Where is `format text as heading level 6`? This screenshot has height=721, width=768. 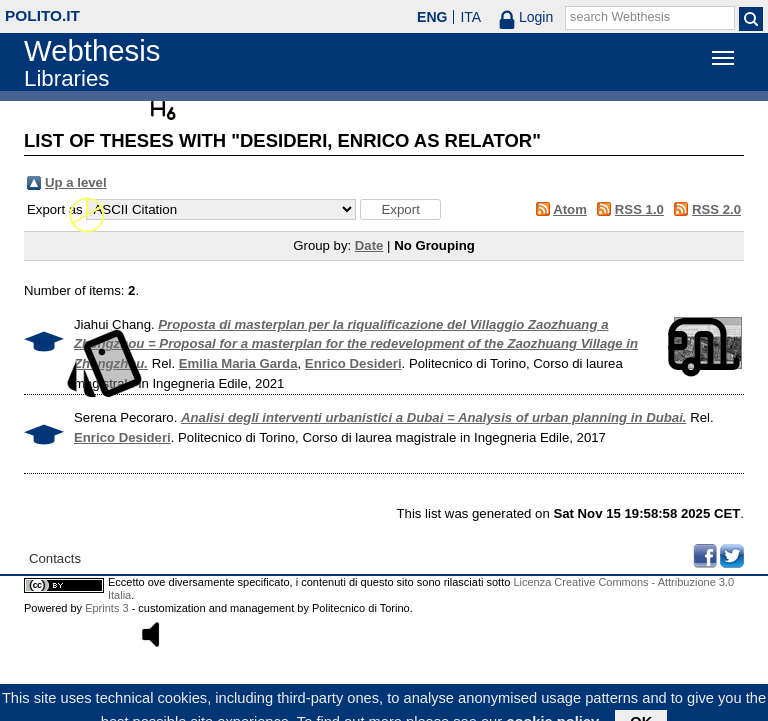 format text as heading level 6 is located at coordinates (162, 110).